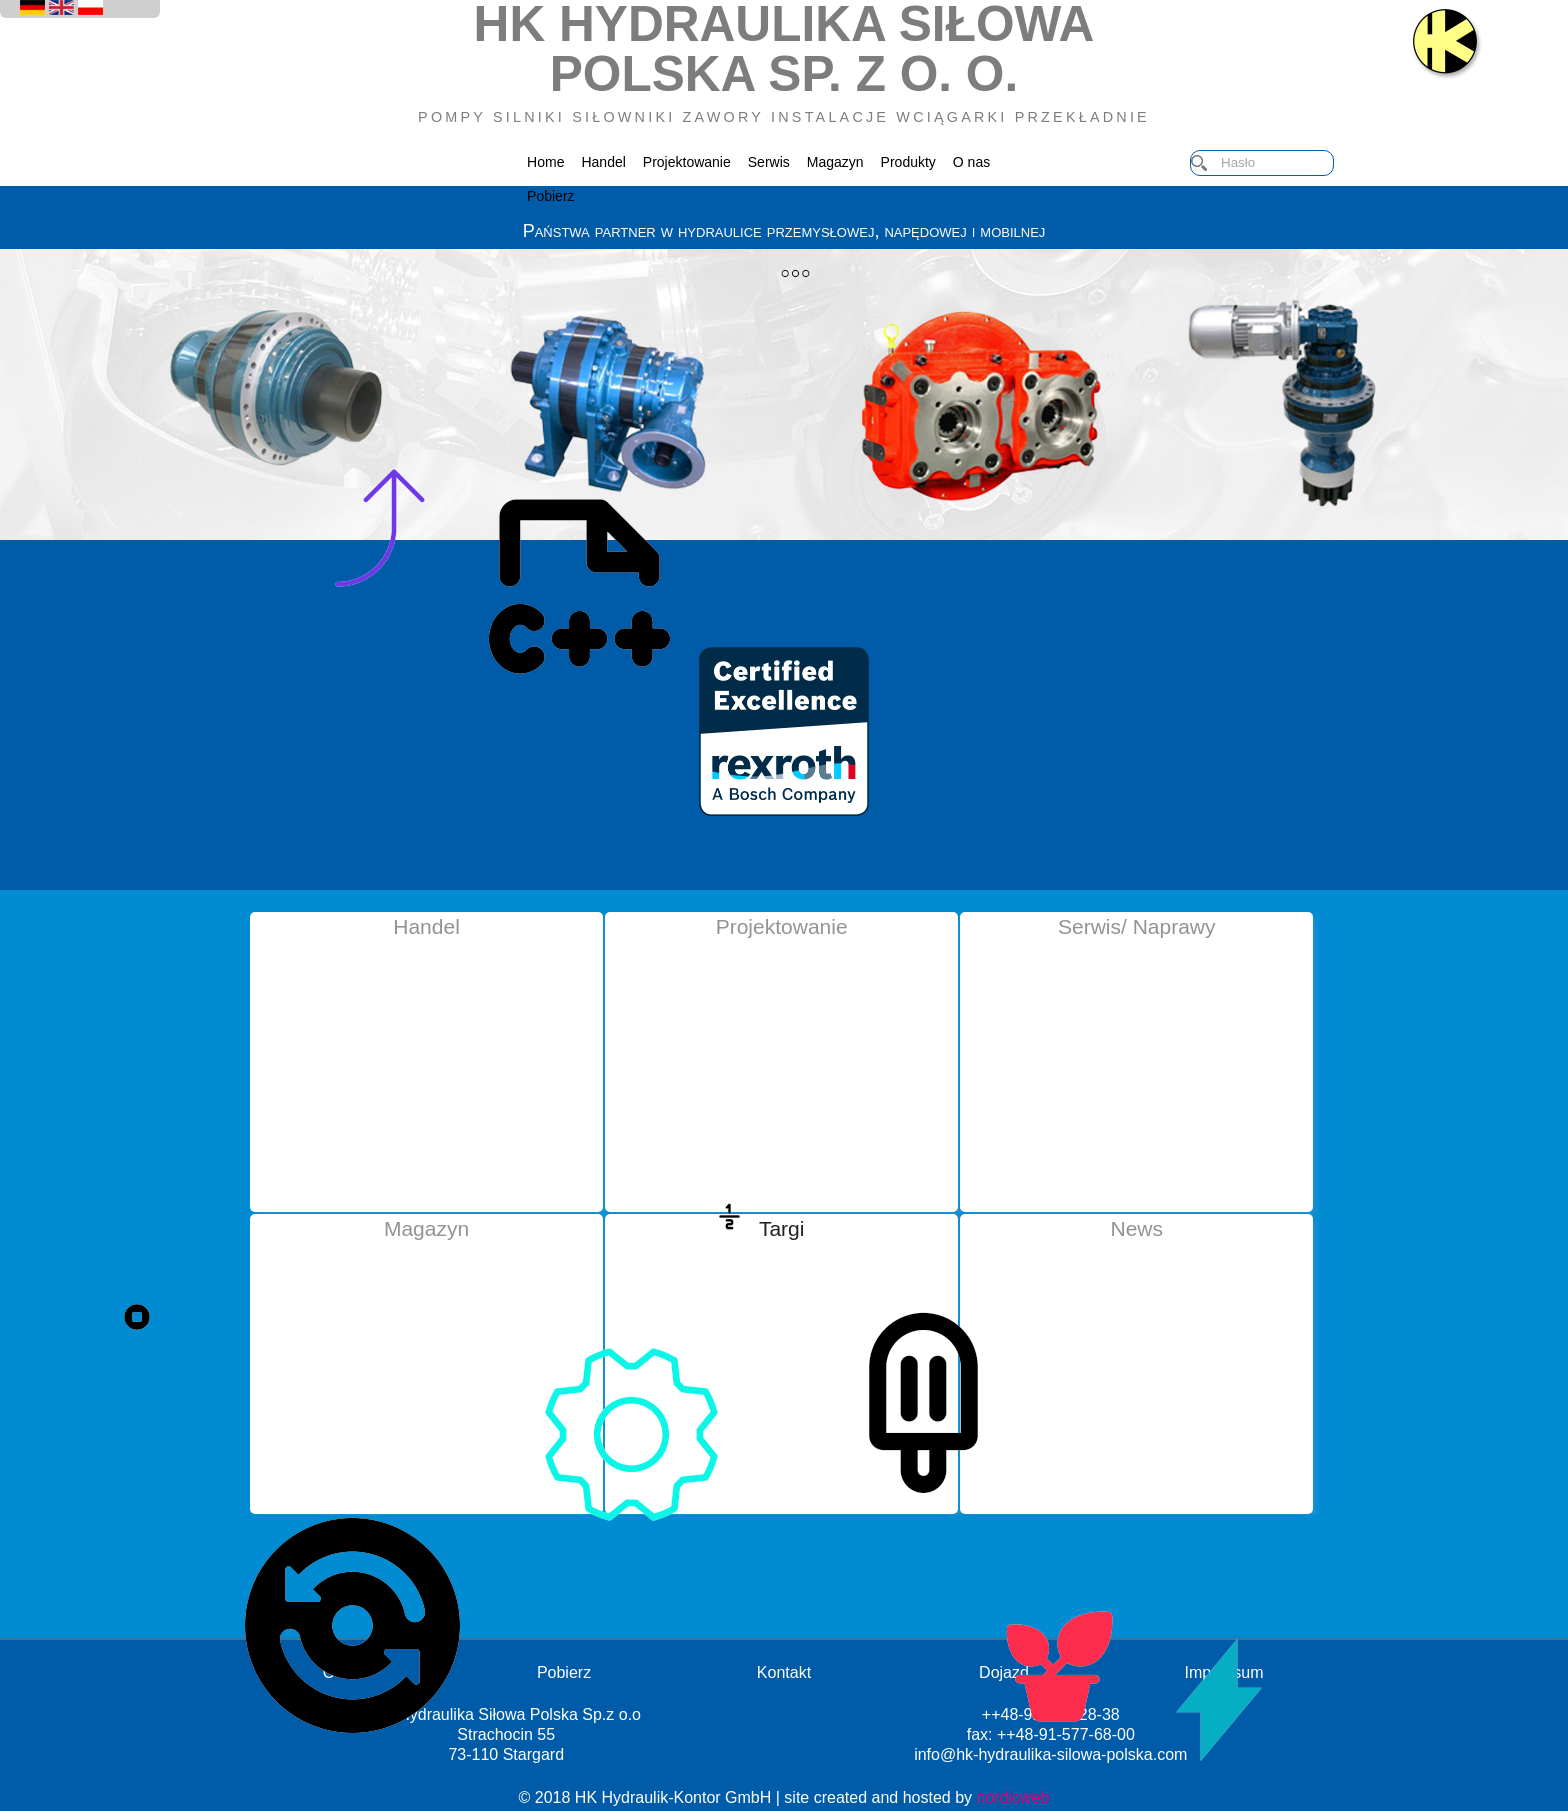 The image size is (1568, 1811). I want to click on go back and up in navigation, so click(380, 528).